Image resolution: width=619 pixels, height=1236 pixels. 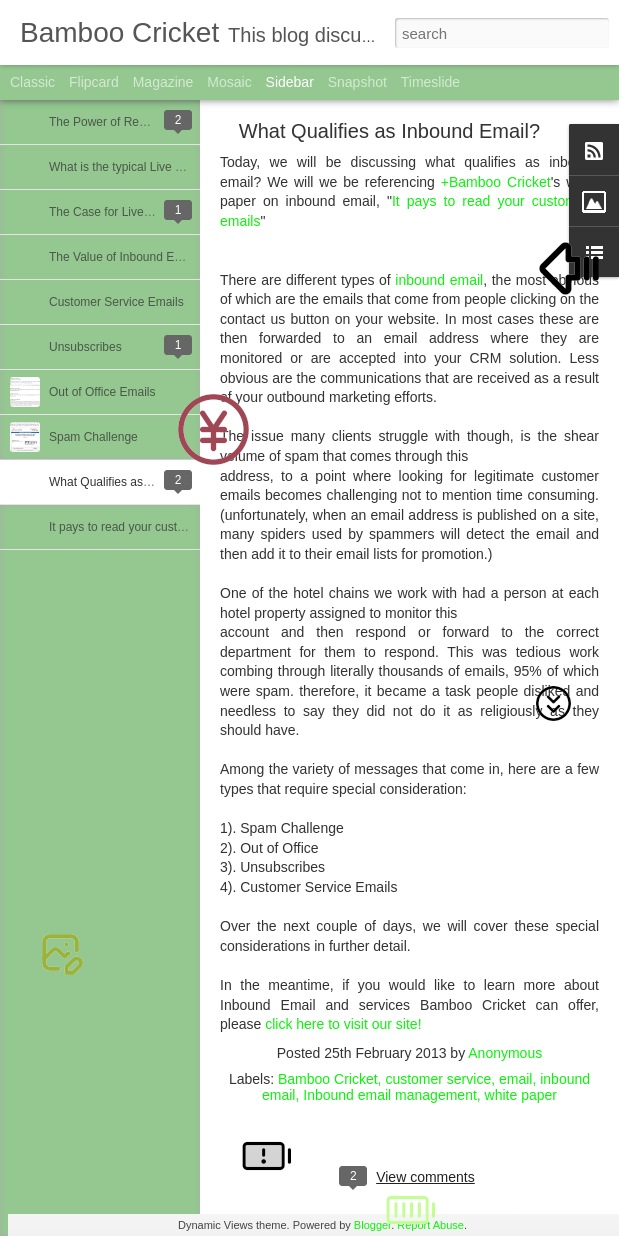 I want to click on expand all content below, so click(x=553, y=703).